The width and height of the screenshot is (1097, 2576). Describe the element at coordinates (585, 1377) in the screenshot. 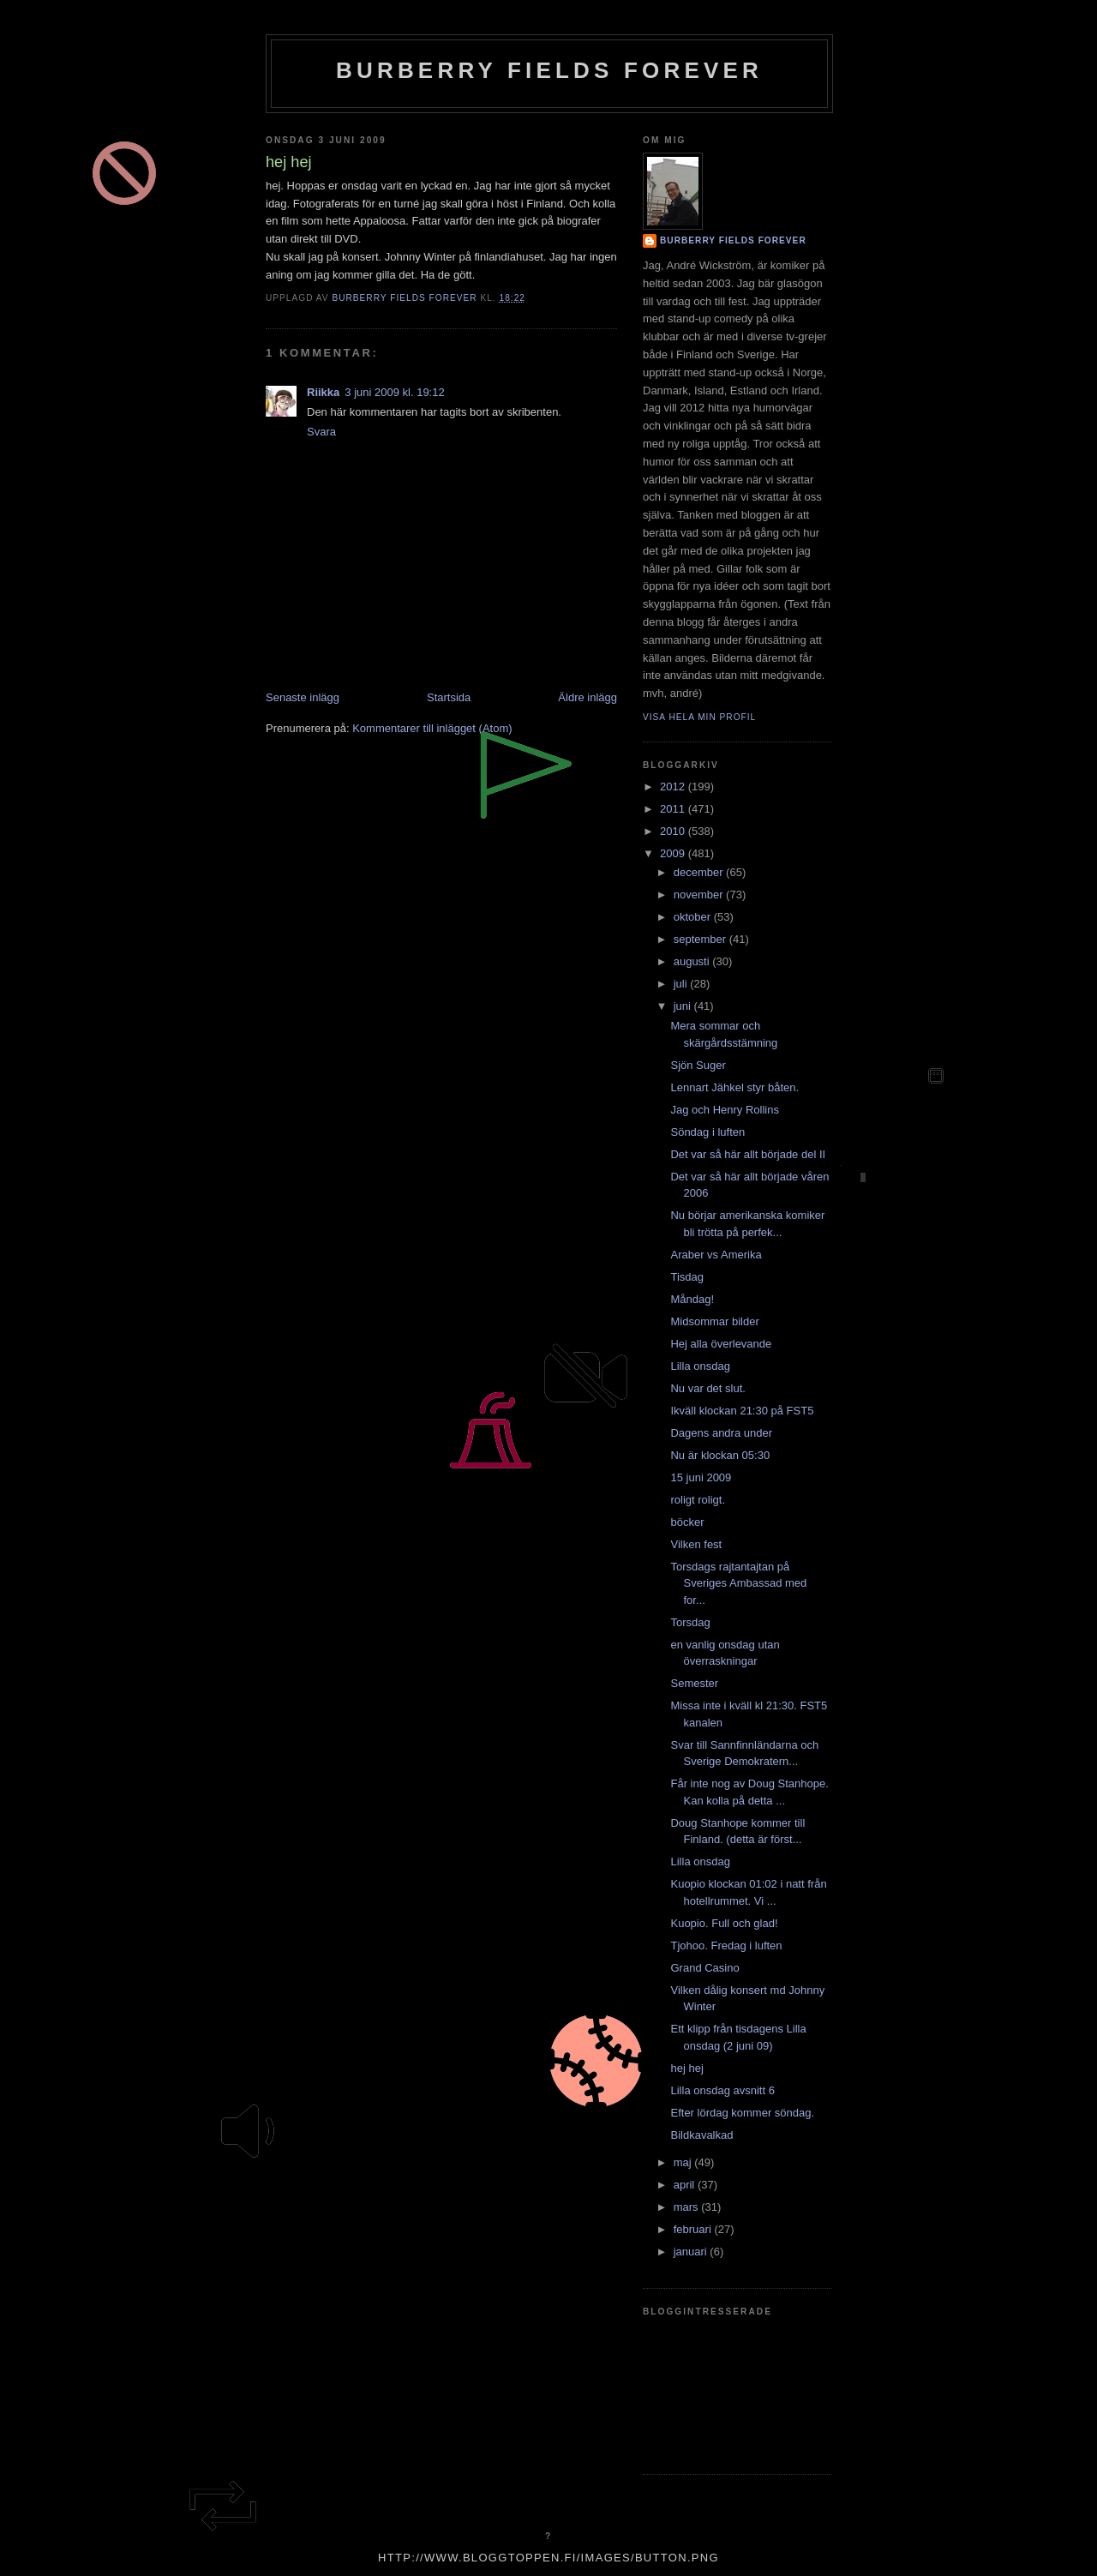

I see `turn off camera or disable video` at that location.